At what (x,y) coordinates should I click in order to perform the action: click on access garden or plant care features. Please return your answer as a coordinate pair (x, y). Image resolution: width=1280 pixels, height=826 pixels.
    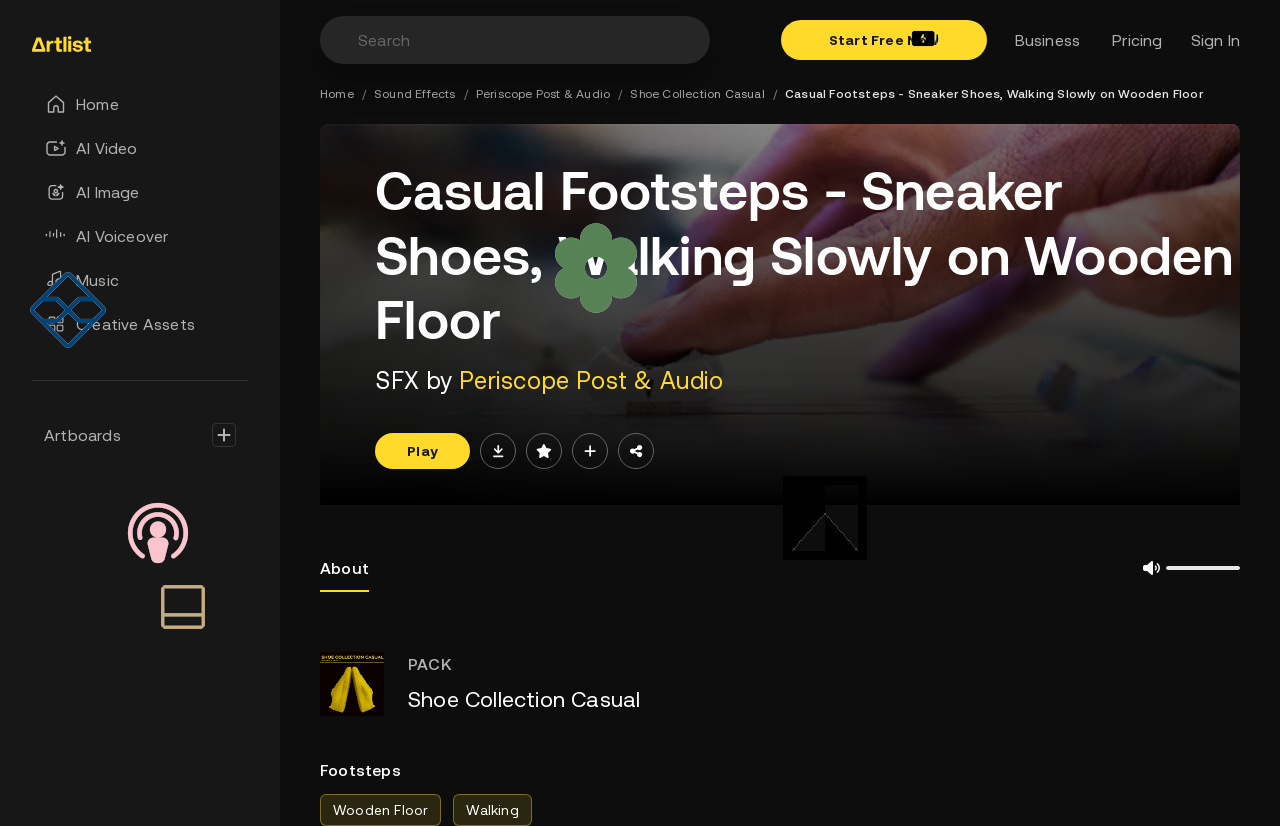
    Looking at the image, I should click on (596, 268).